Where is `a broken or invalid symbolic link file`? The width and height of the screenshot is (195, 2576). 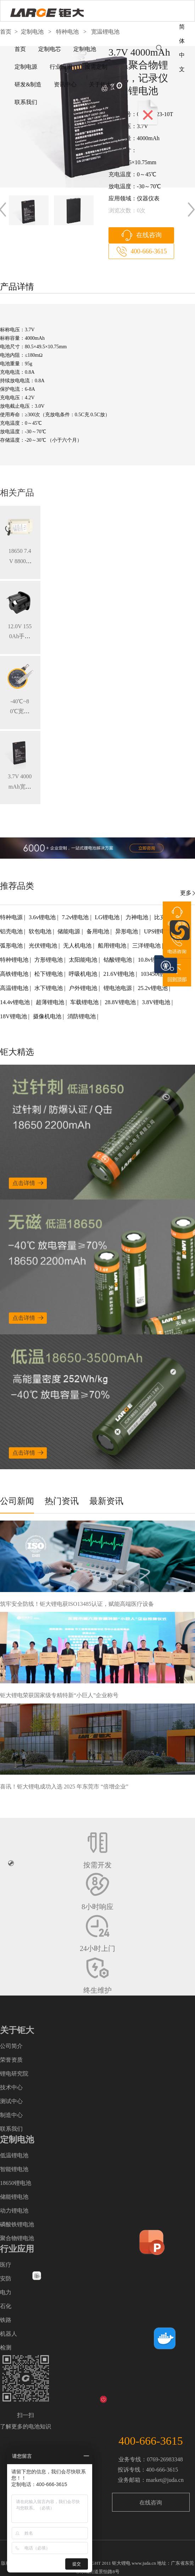
a broken or invalid symbolic link file is located at coordinates (148, 113).